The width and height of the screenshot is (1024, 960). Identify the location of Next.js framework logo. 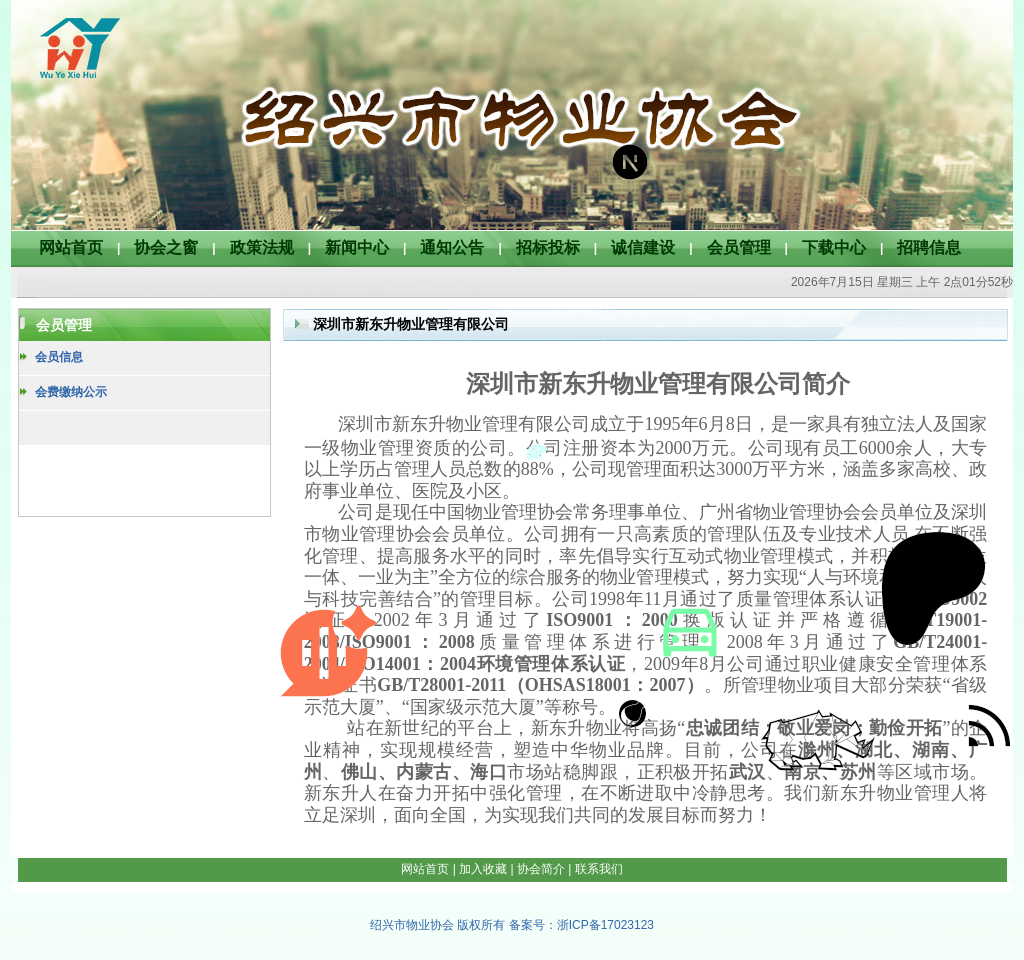
(630, 162).